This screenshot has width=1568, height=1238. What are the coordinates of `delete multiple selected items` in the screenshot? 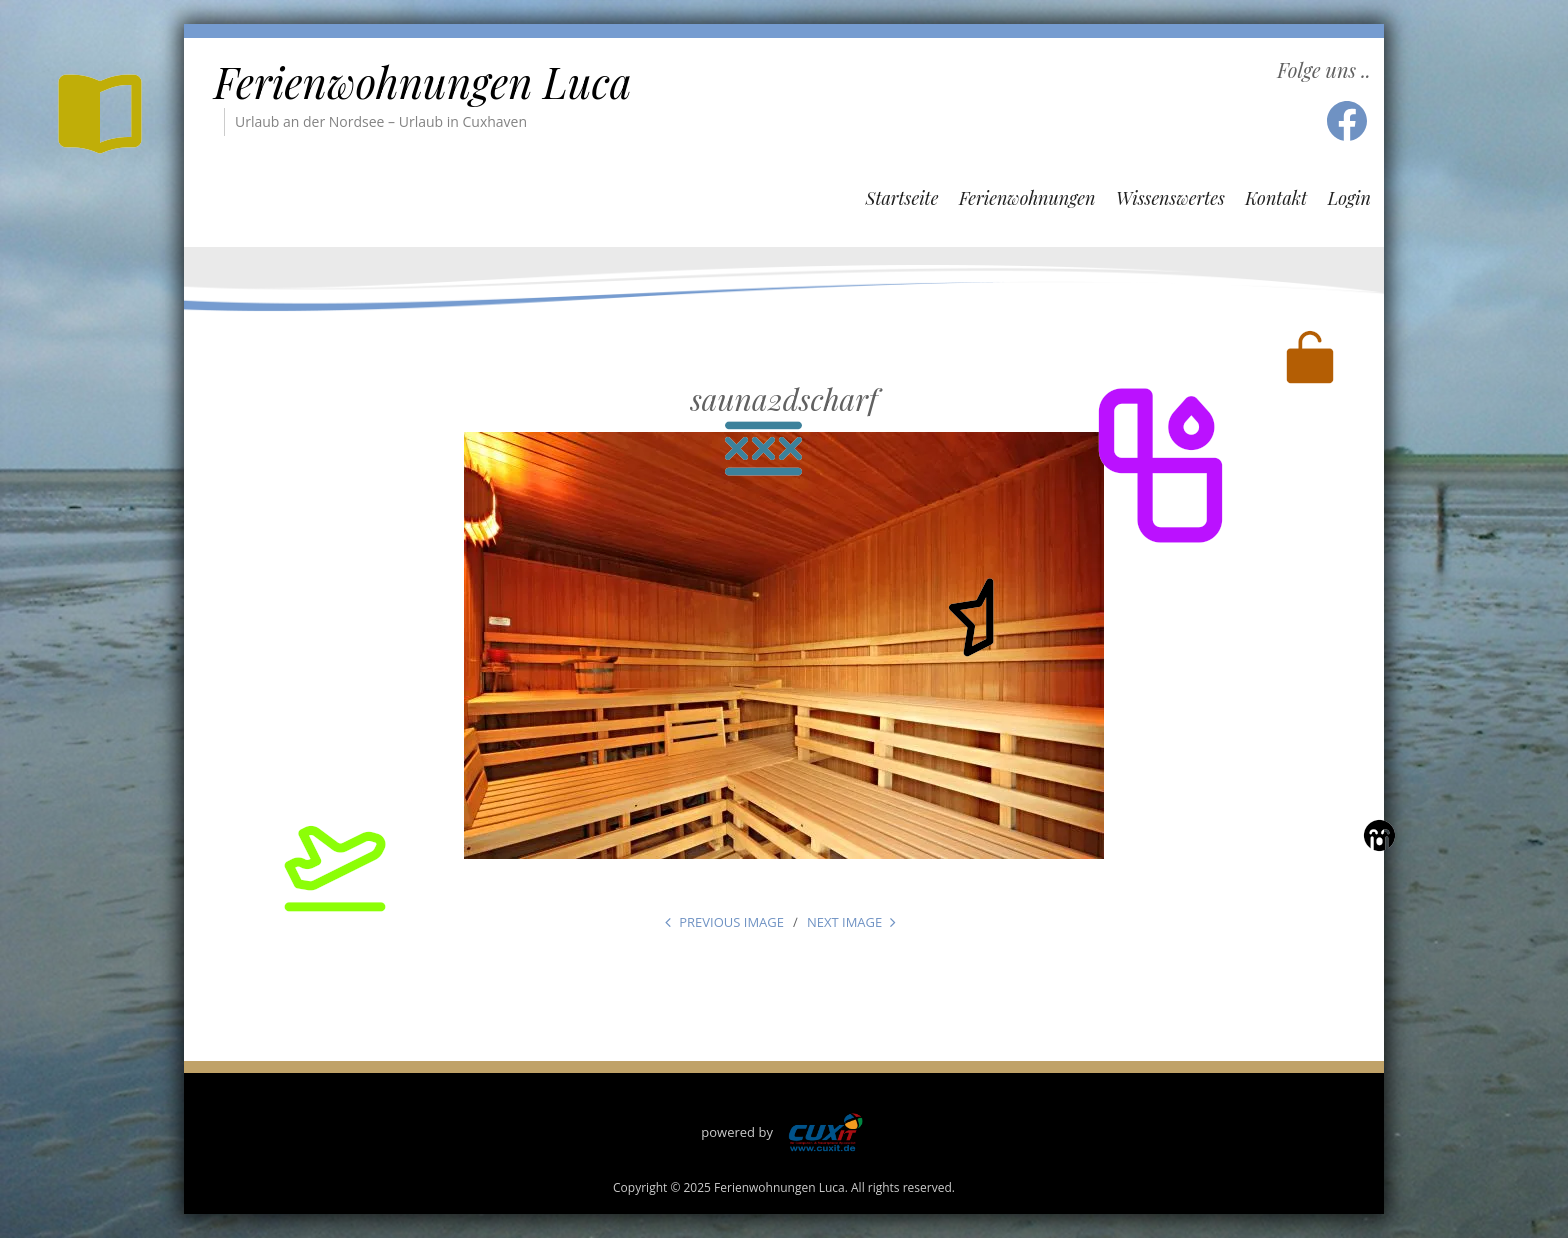 It's located at (763, 448).